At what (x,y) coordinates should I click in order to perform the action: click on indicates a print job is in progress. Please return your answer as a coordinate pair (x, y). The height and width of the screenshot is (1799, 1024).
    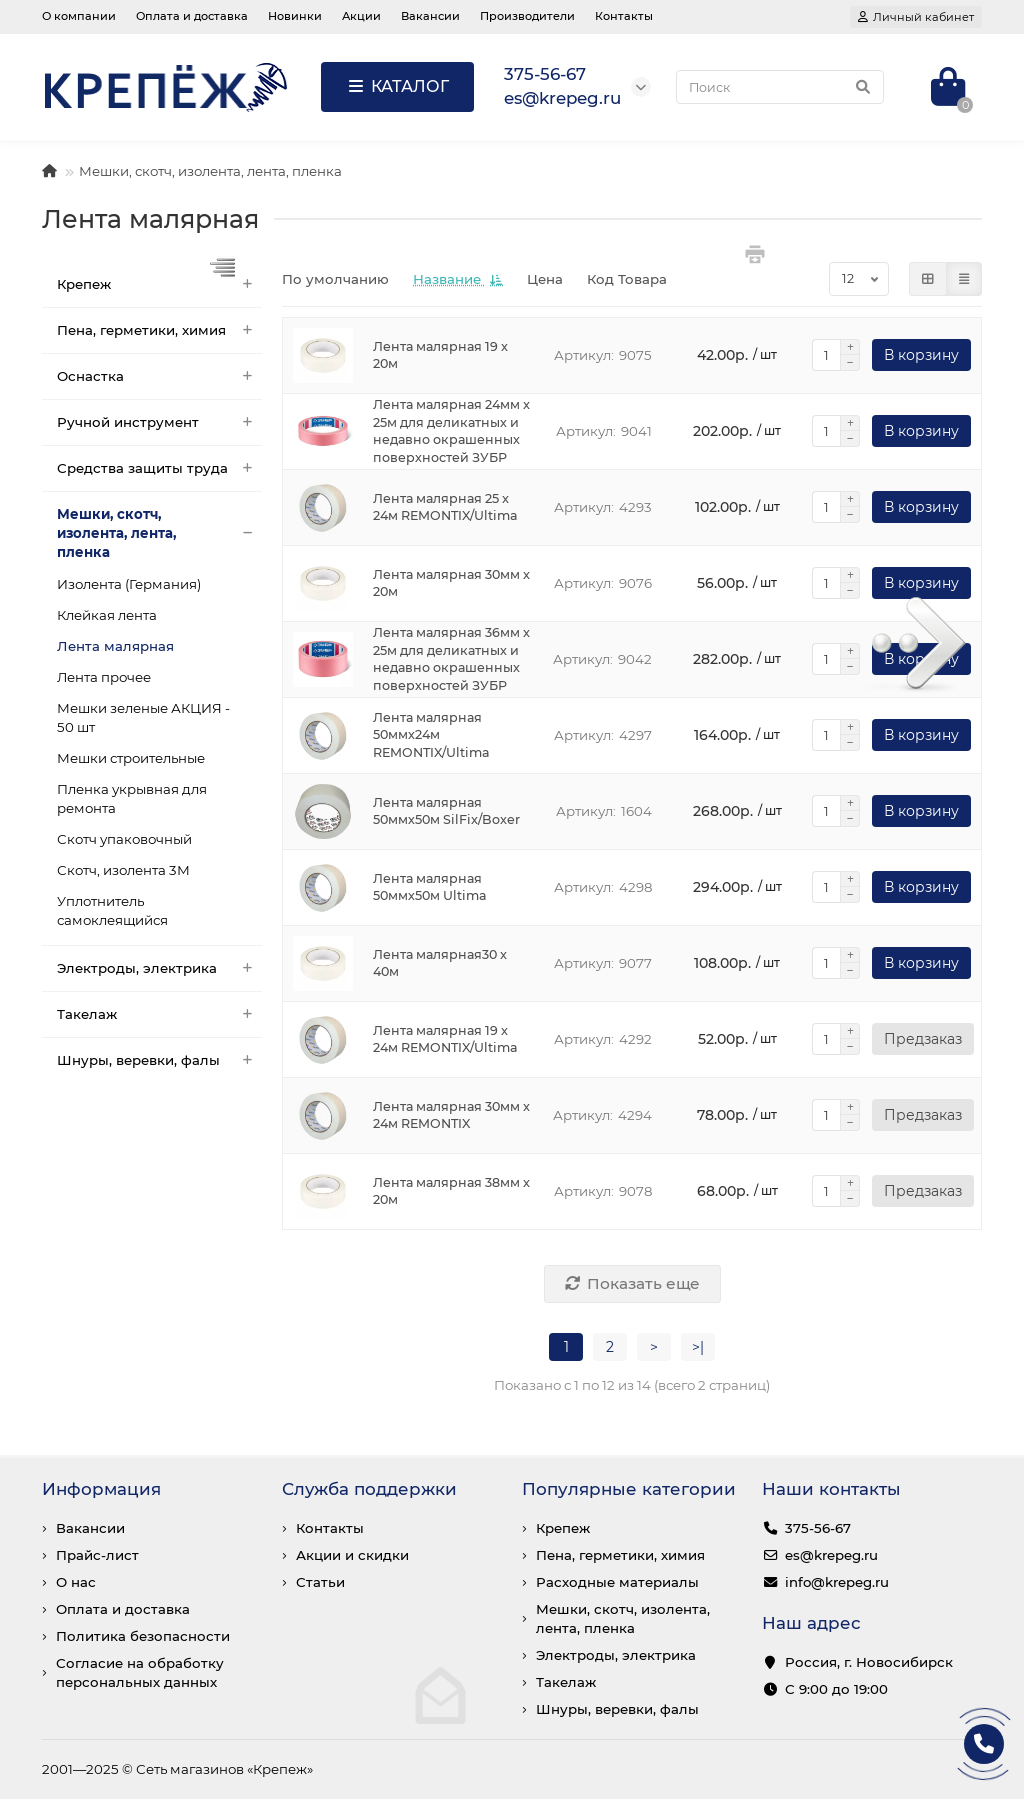
    Looking at the image, I should click on (755, 255).